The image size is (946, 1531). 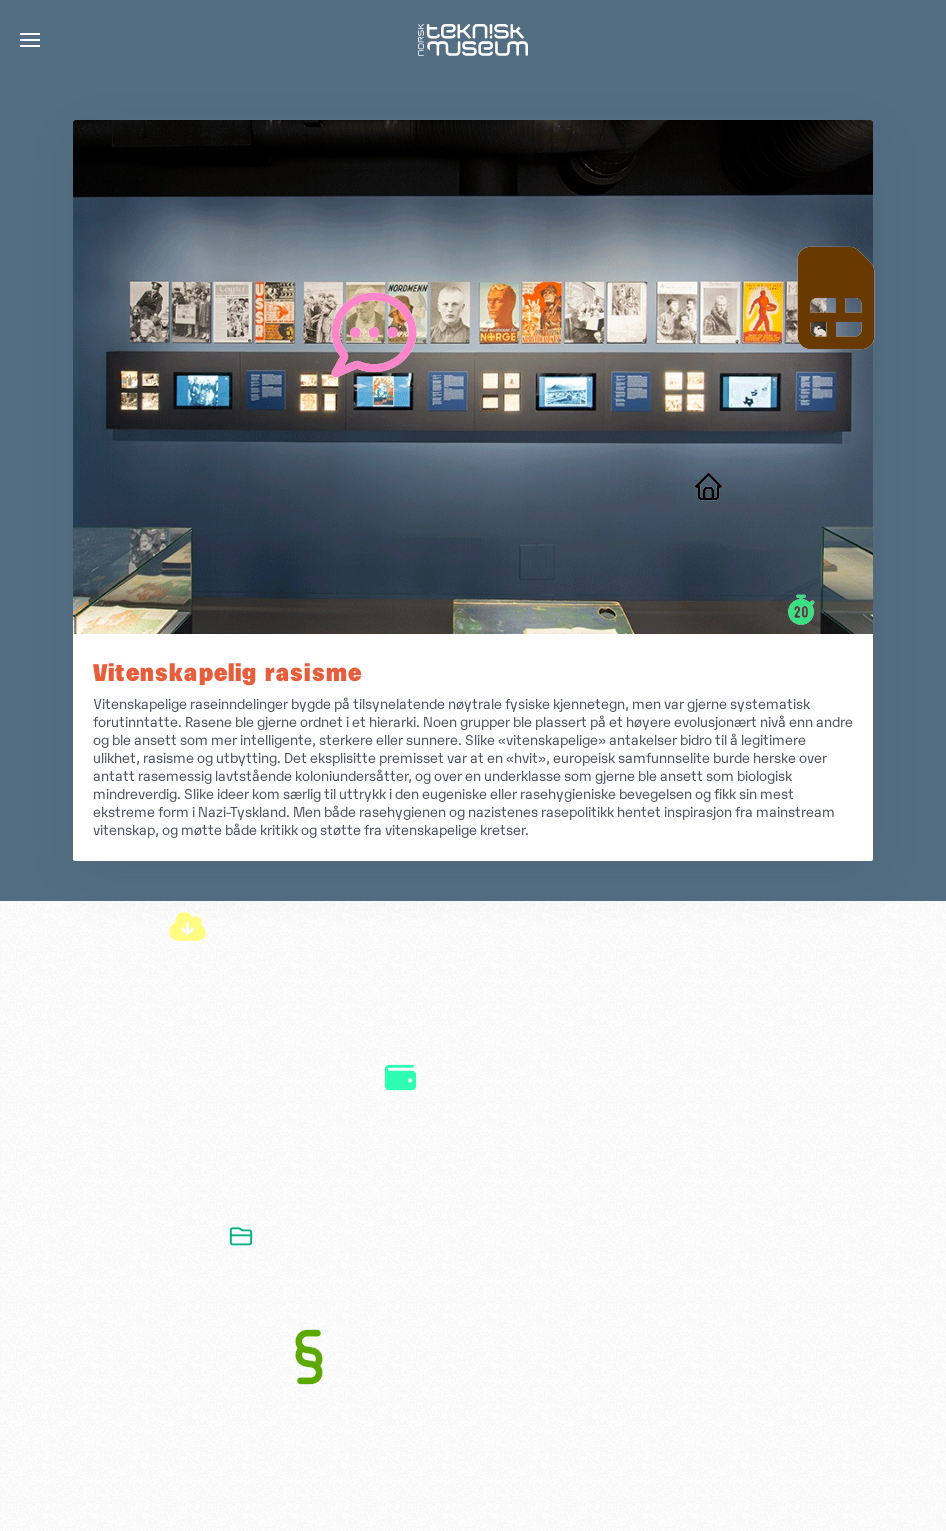 What do you see at coordinates (400, 1078) in the screenshot?
I see `access your wallet or payment methods` at bounding box center [400, 1078].